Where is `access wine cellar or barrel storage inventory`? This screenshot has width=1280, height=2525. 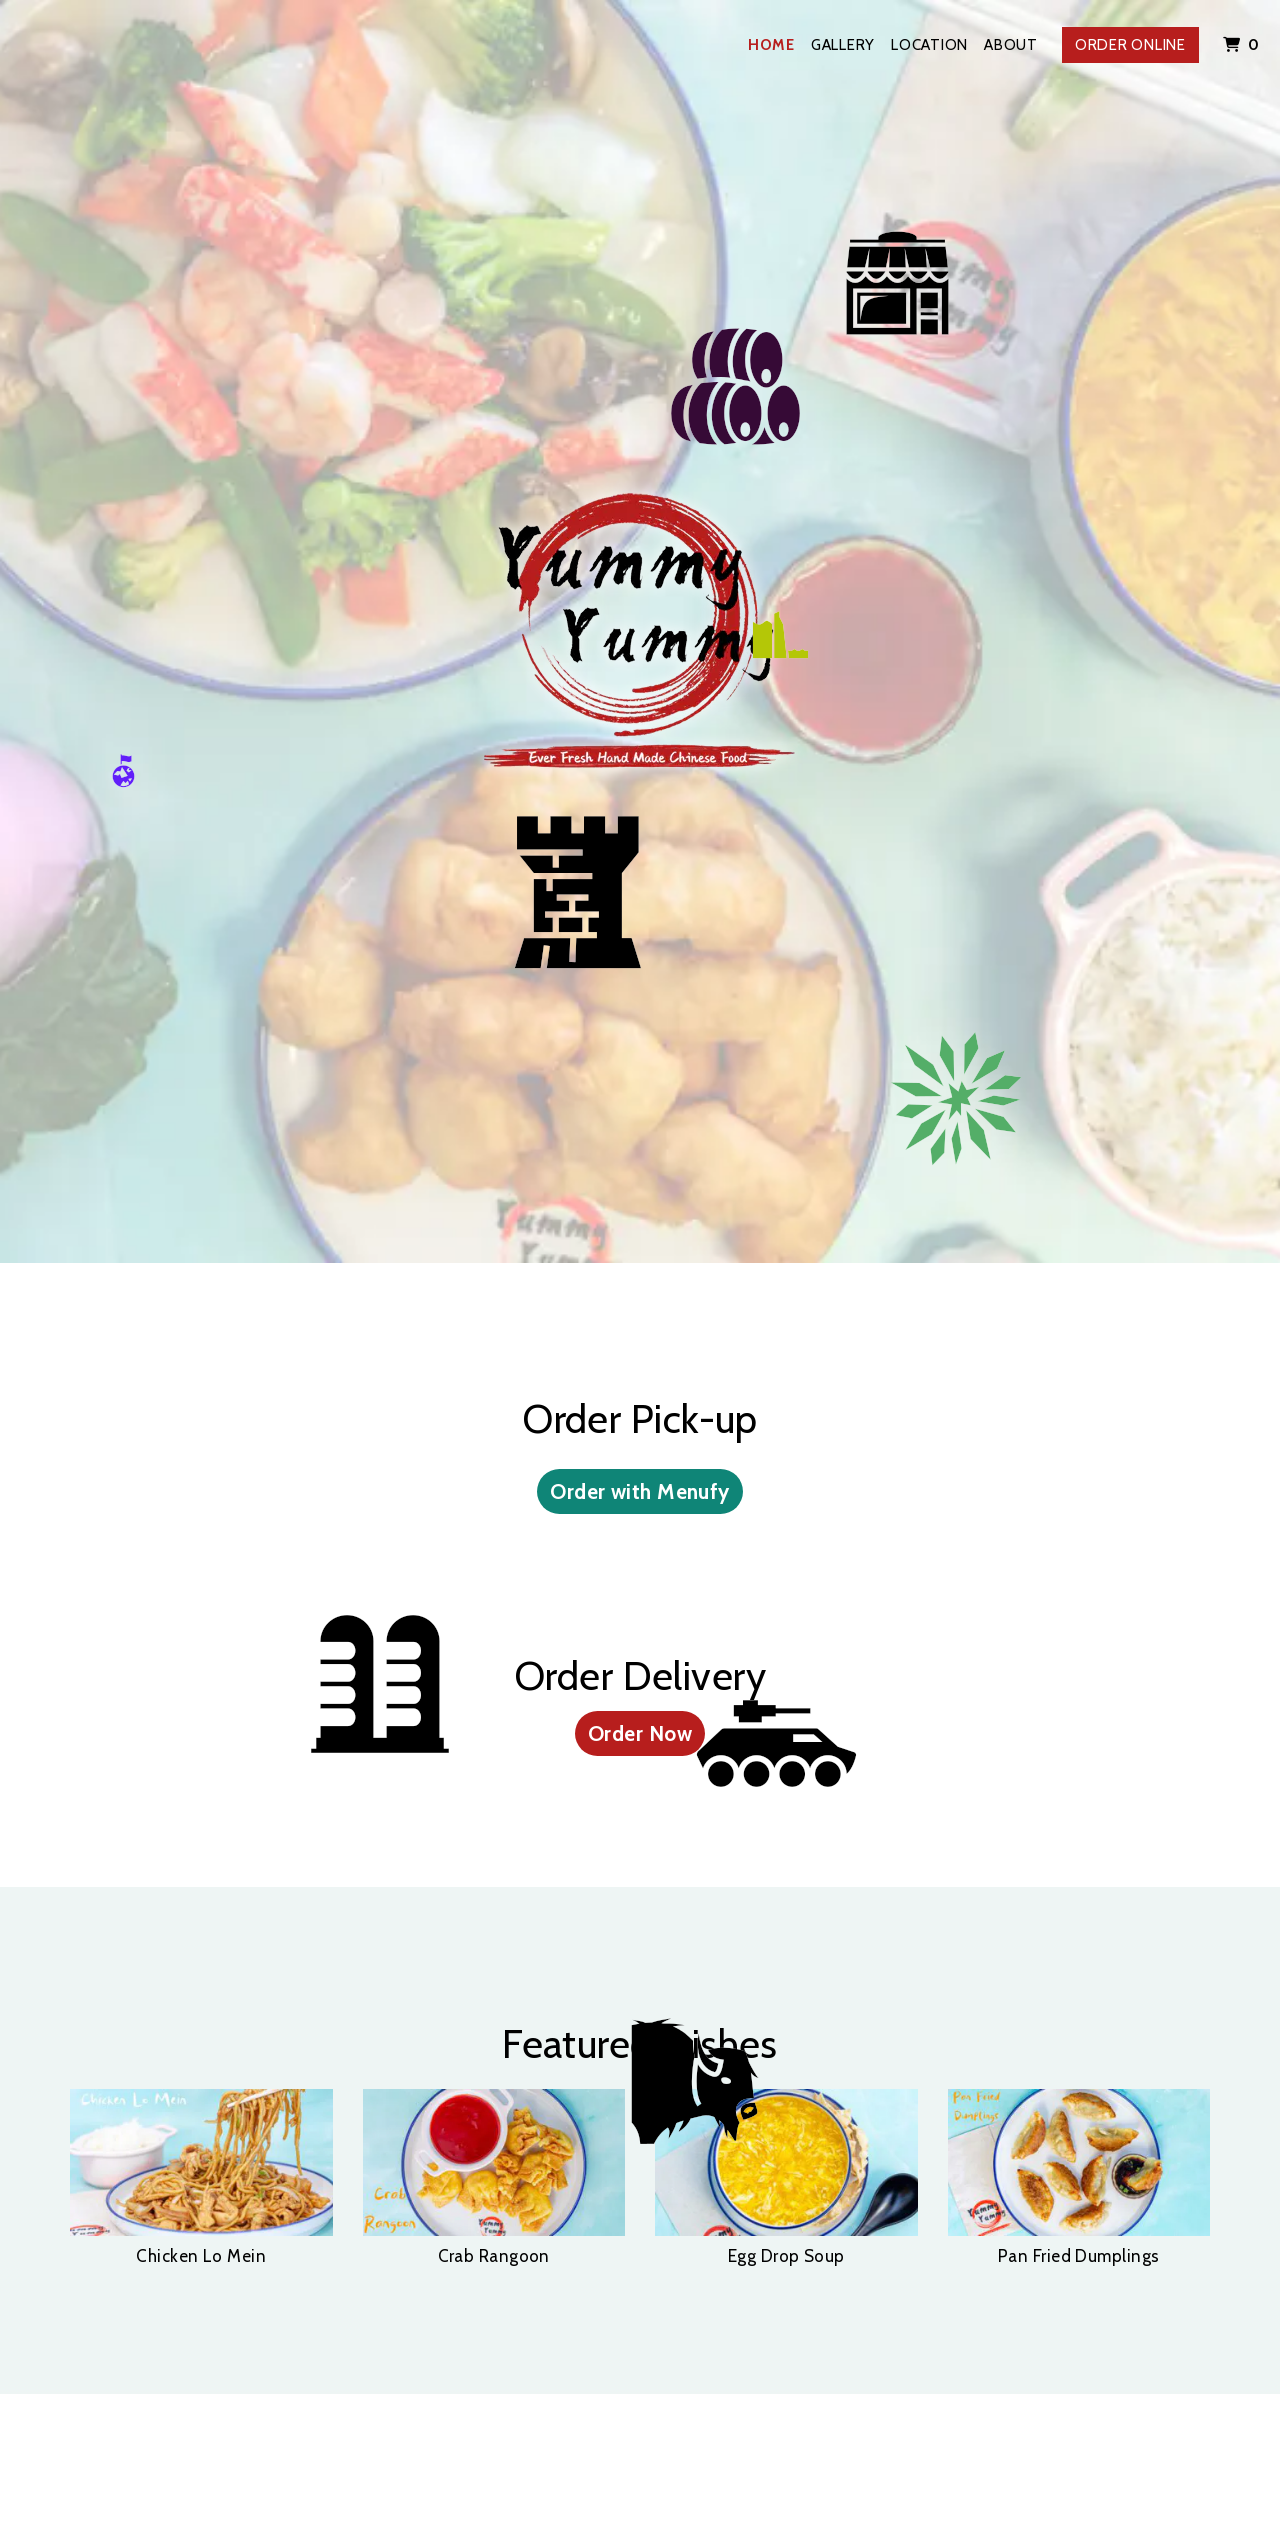 access wine cellar or barrel storage inventory is located at coordinates (735, 386).